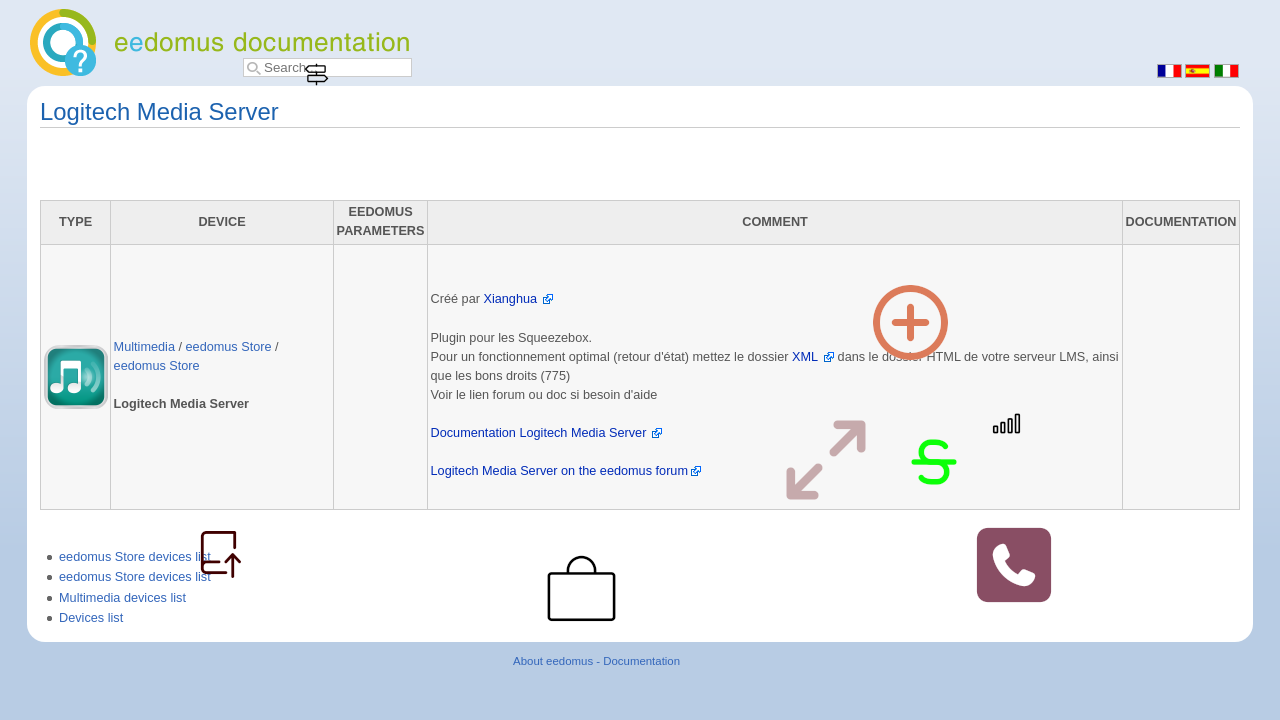 The width and height of the screenshot is (1280, 720). What do you see at coordinates (581, 592) in the screenshot?
I see `view your shopping bag` at bounding box center [581, 592].